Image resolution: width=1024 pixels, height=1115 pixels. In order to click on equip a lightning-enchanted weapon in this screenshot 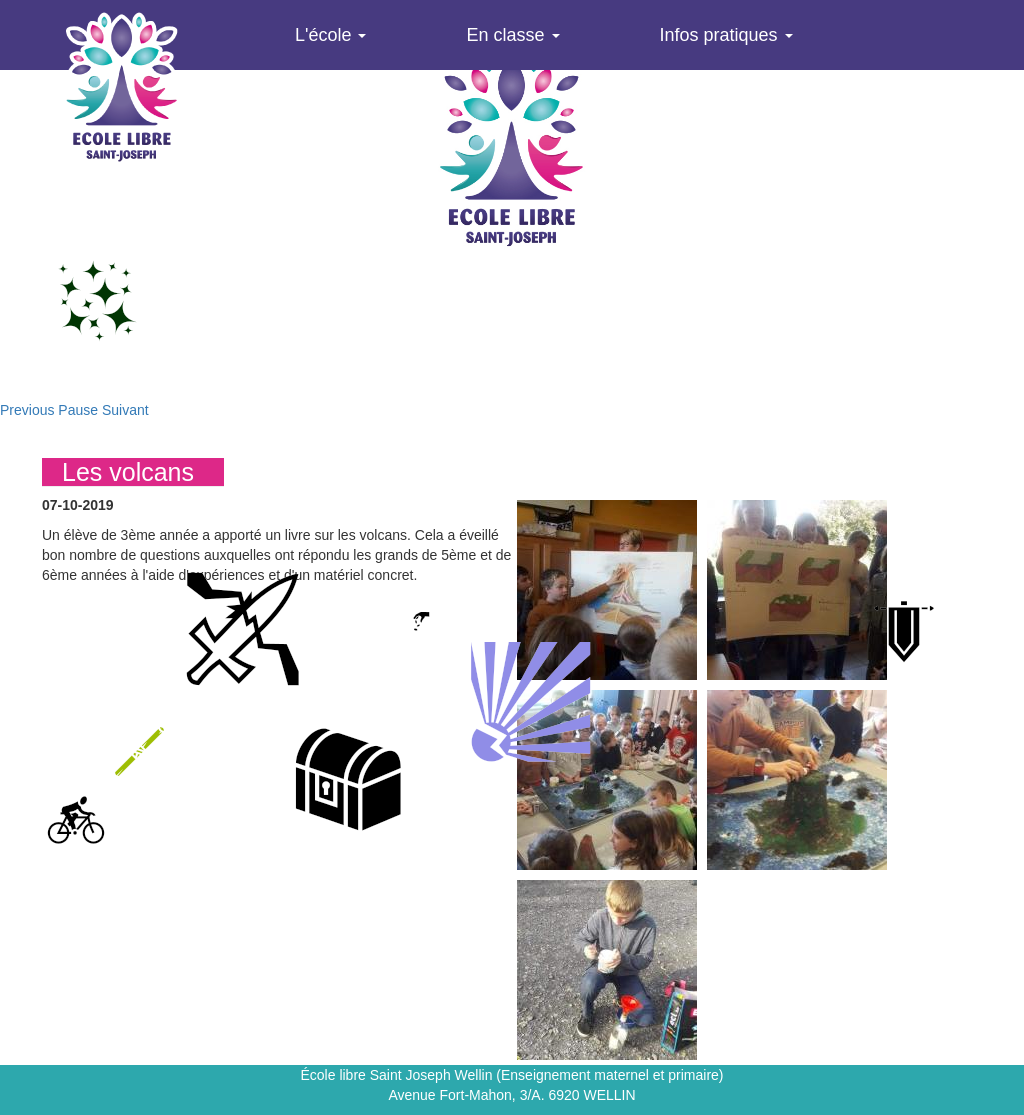, I will do `click(243, 629)`.